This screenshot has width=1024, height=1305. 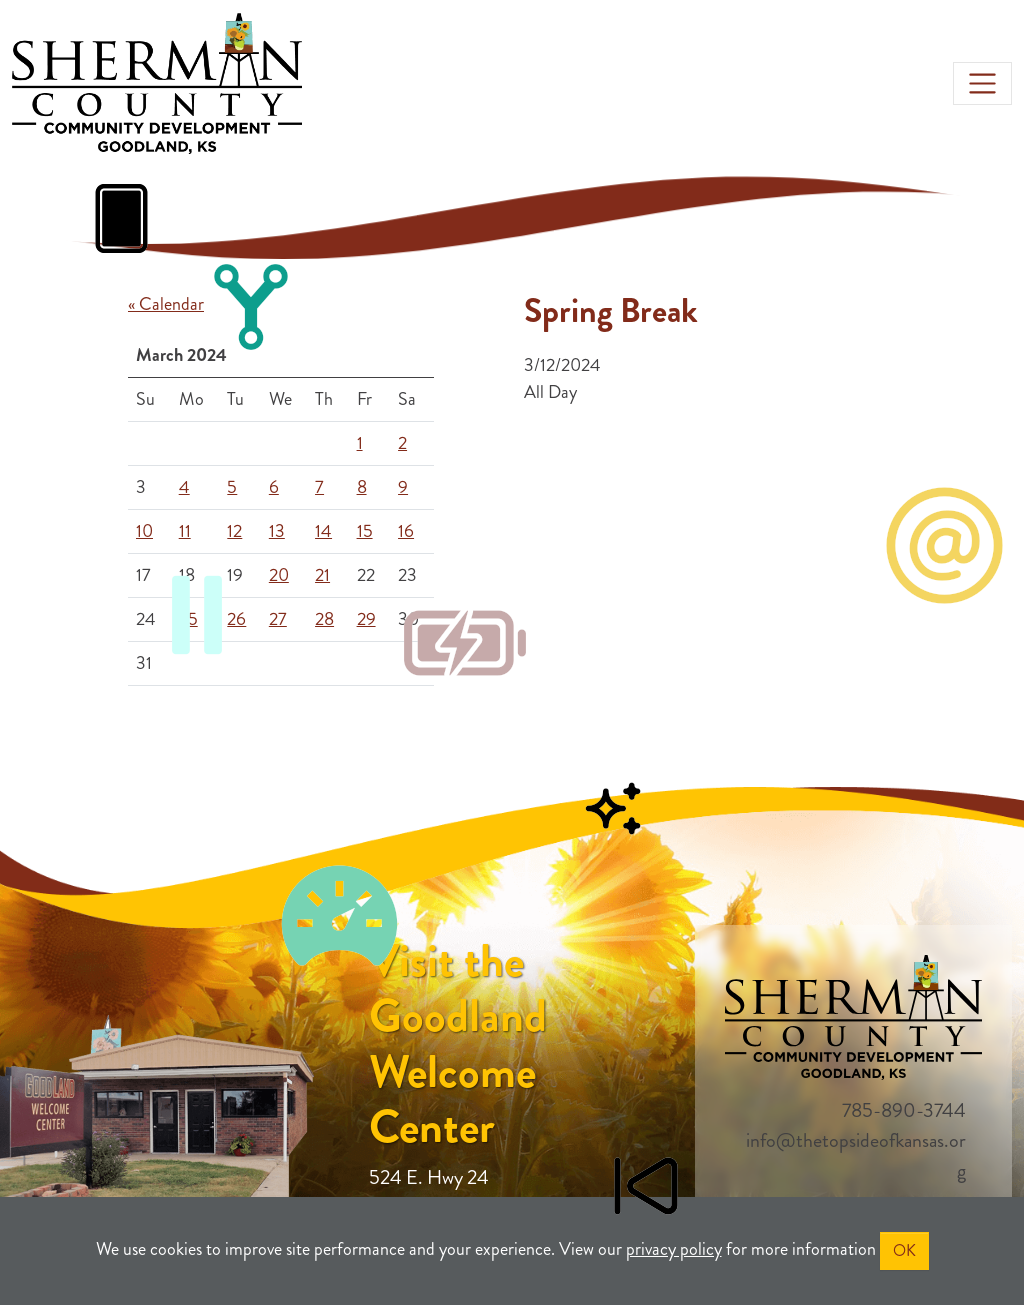 What do you see at coordinates (339, 915) in the screenshot?
I see `view performance metrics or speed` at bounding box center [339, 915].